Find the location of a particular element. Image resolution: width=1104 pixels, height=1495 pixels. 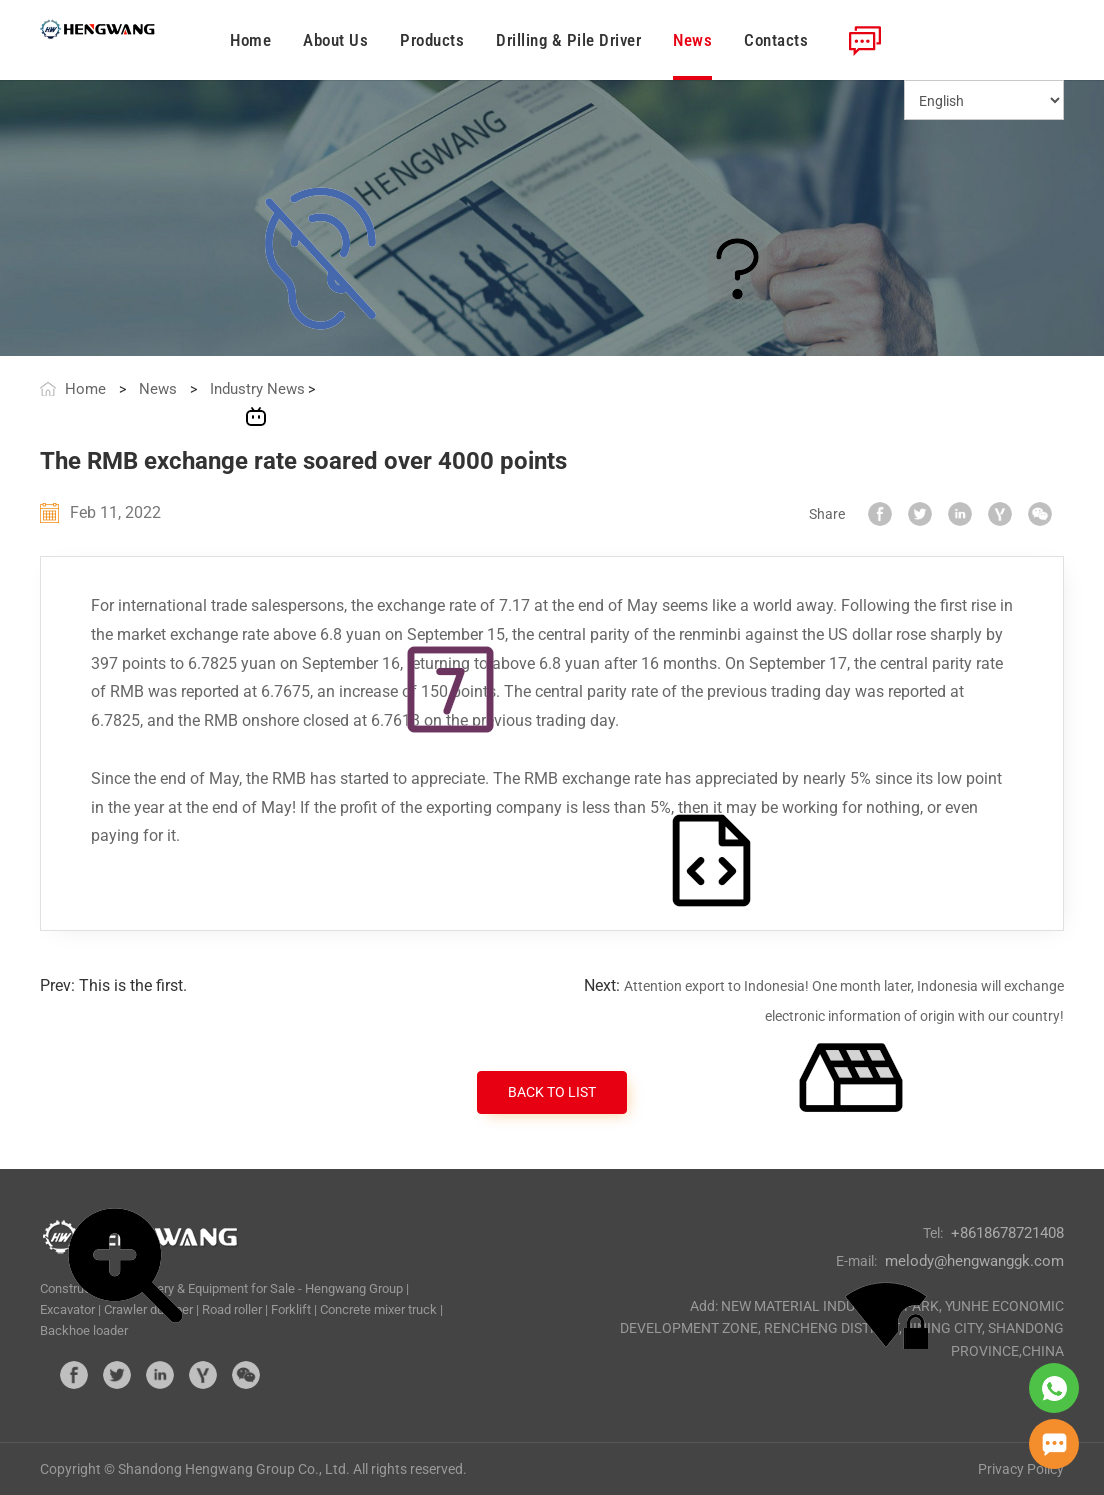

view solar panel system status is located at coordinates (851, 1081).